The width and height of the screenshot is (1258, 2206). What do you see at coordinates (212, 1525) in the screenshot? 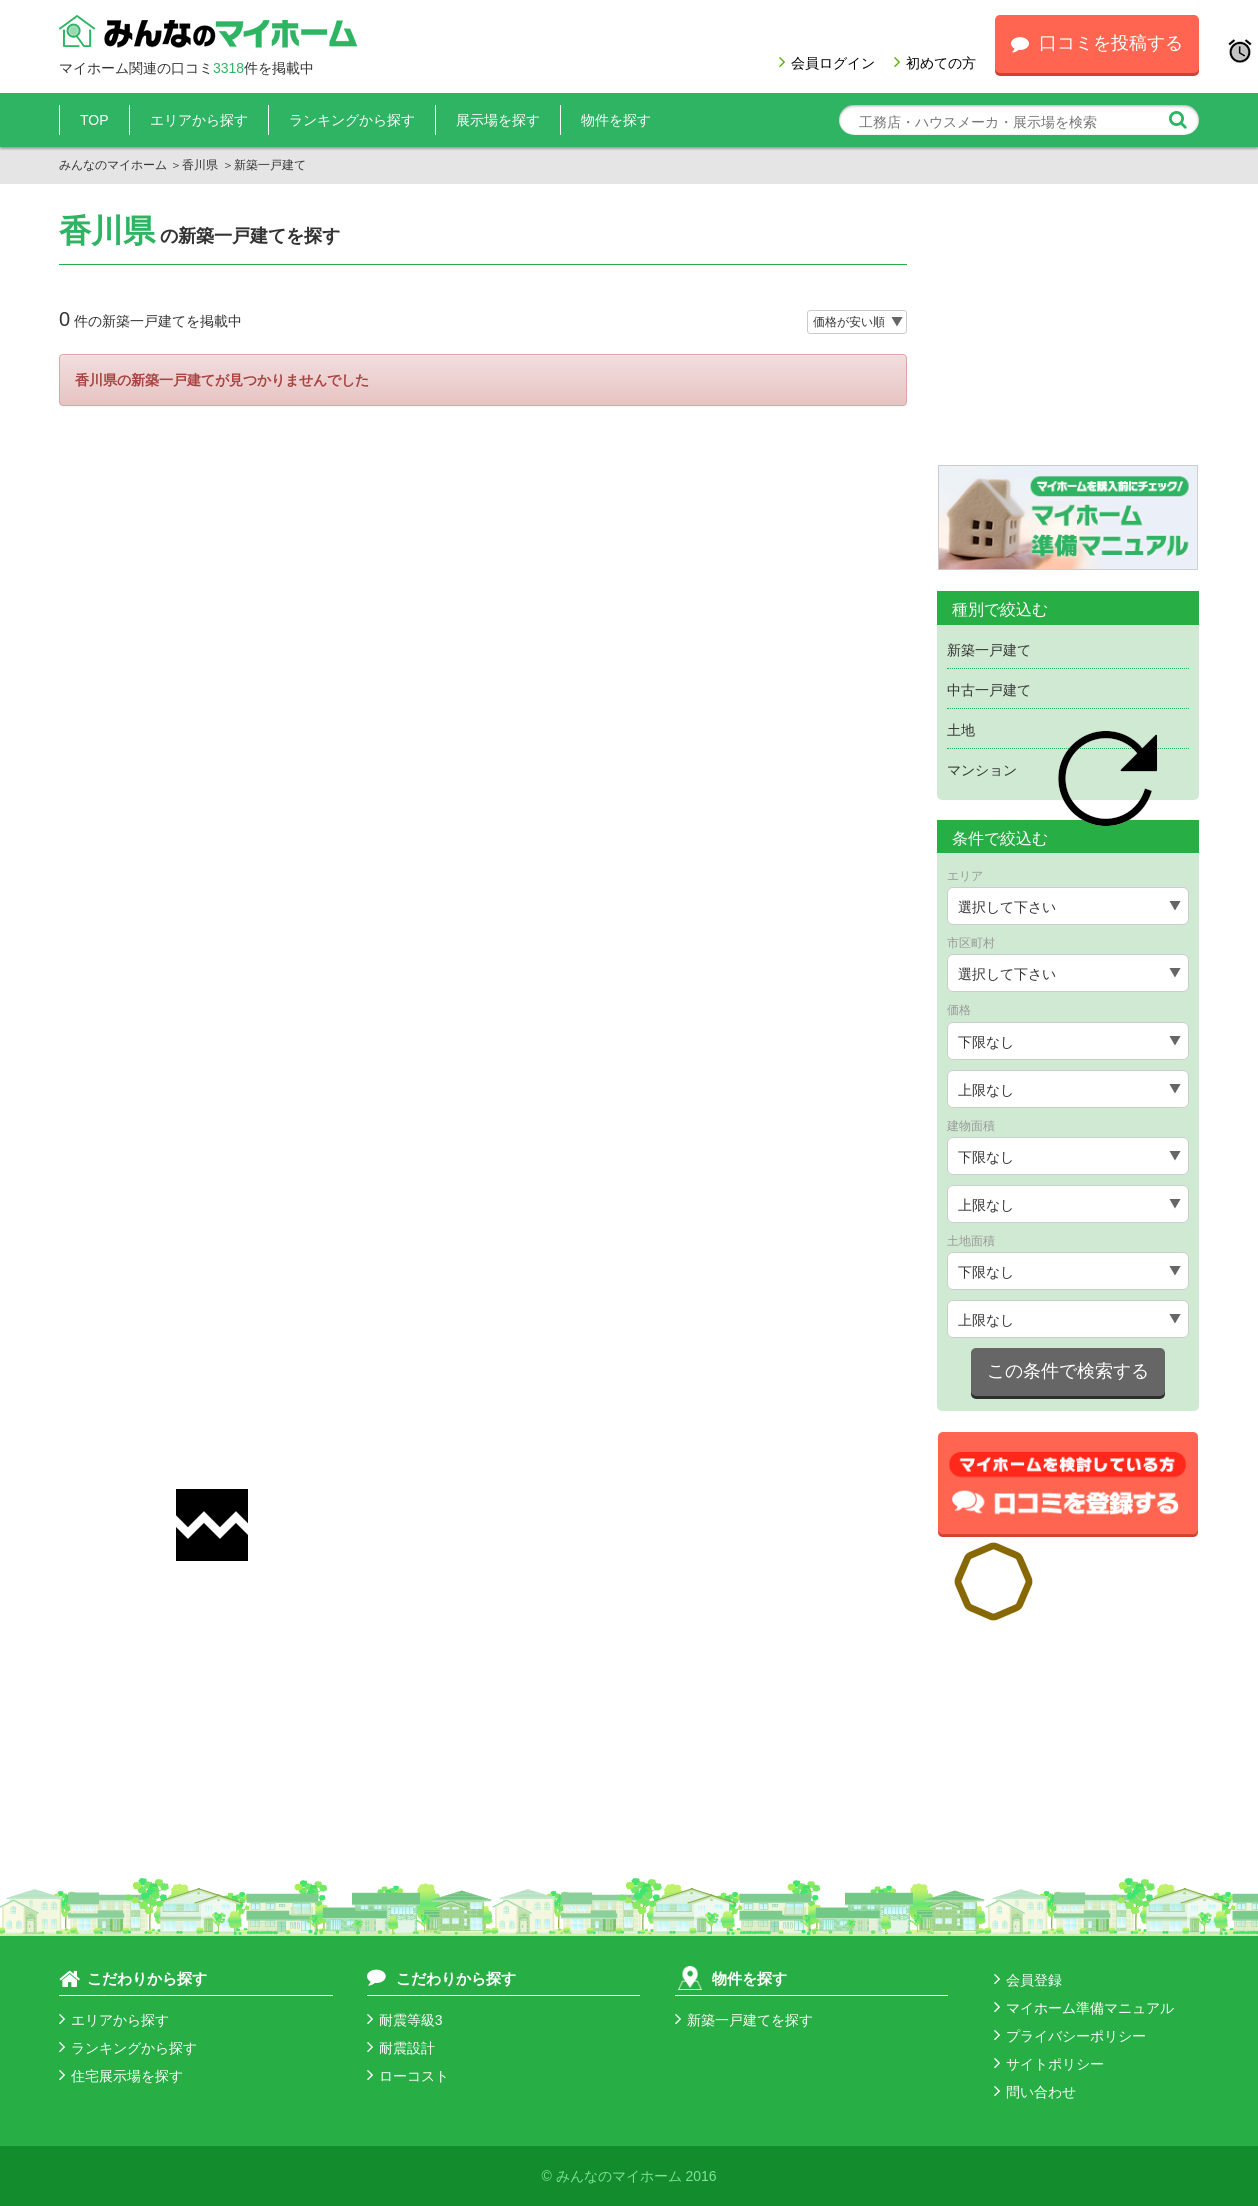
I see `indicates image failed to load` at bounding box center [212, 1525].